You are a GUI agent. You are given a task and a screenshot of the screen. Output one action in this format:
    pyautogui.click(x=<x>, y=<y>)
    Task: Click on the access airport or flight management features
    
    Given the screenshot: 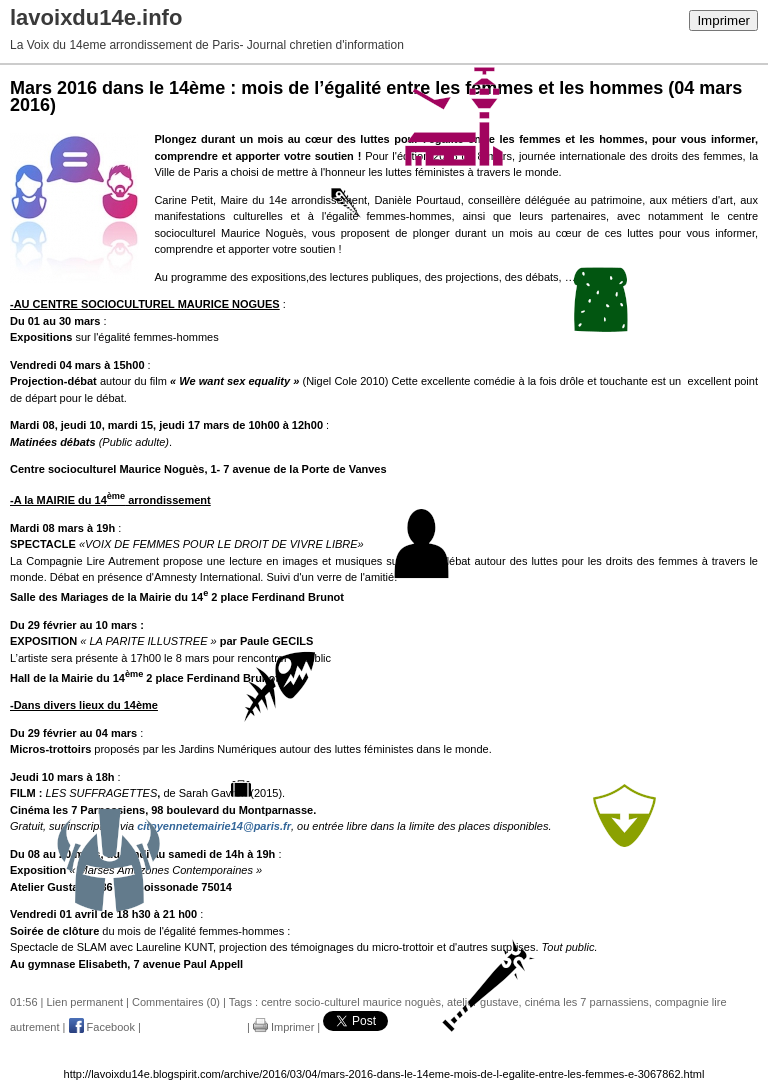 What is the action you would take?
    pyautogui.click(x=454, y=117)
    